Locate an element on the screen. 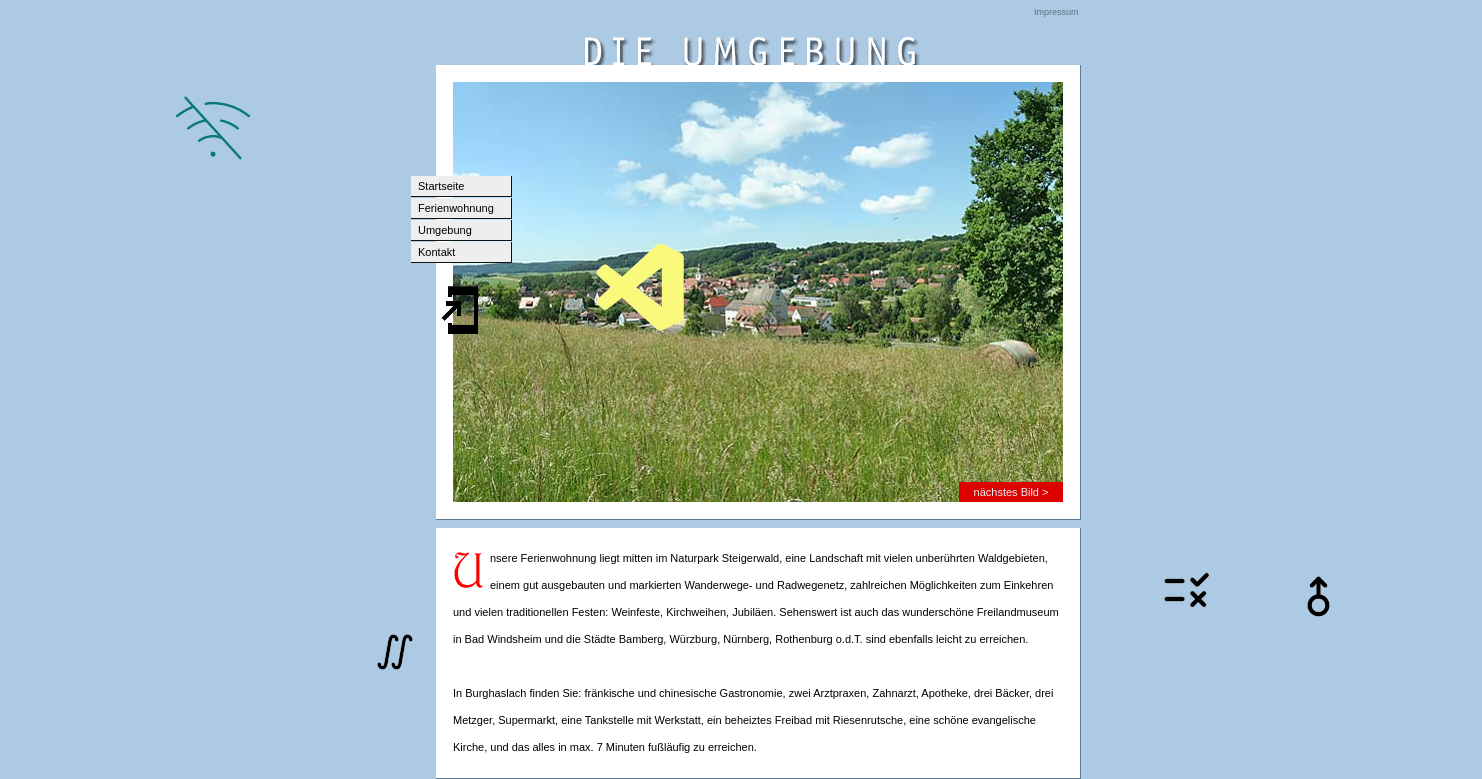 This screenshot has height=779, width=1482. open Visual Studio Code is located at coordinates (643, 290).